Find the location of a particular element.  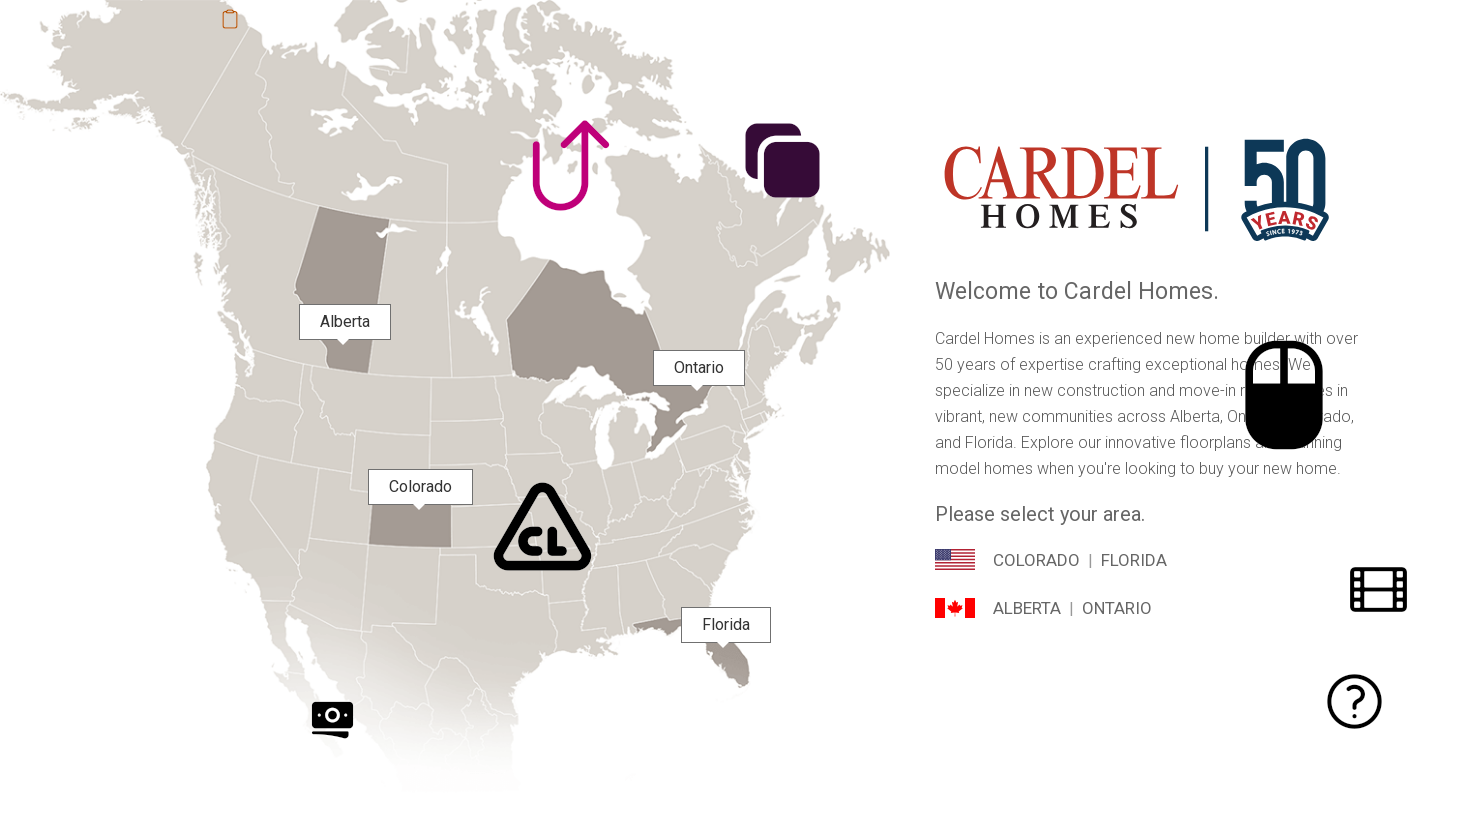

redo or repeat last action is located at coordinates (567, 165).